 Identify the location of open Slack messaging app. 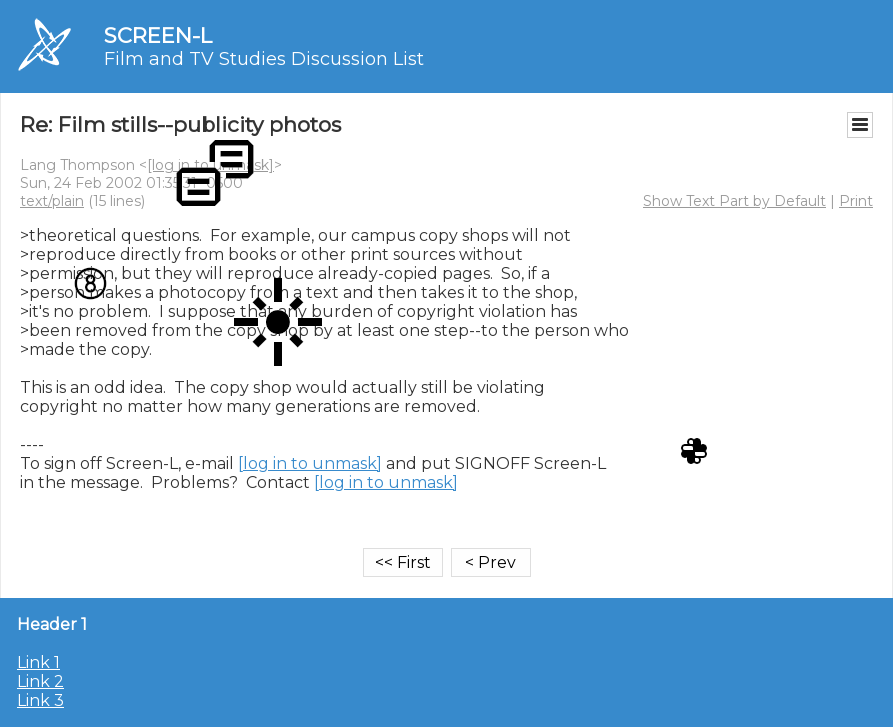
(694, 451).